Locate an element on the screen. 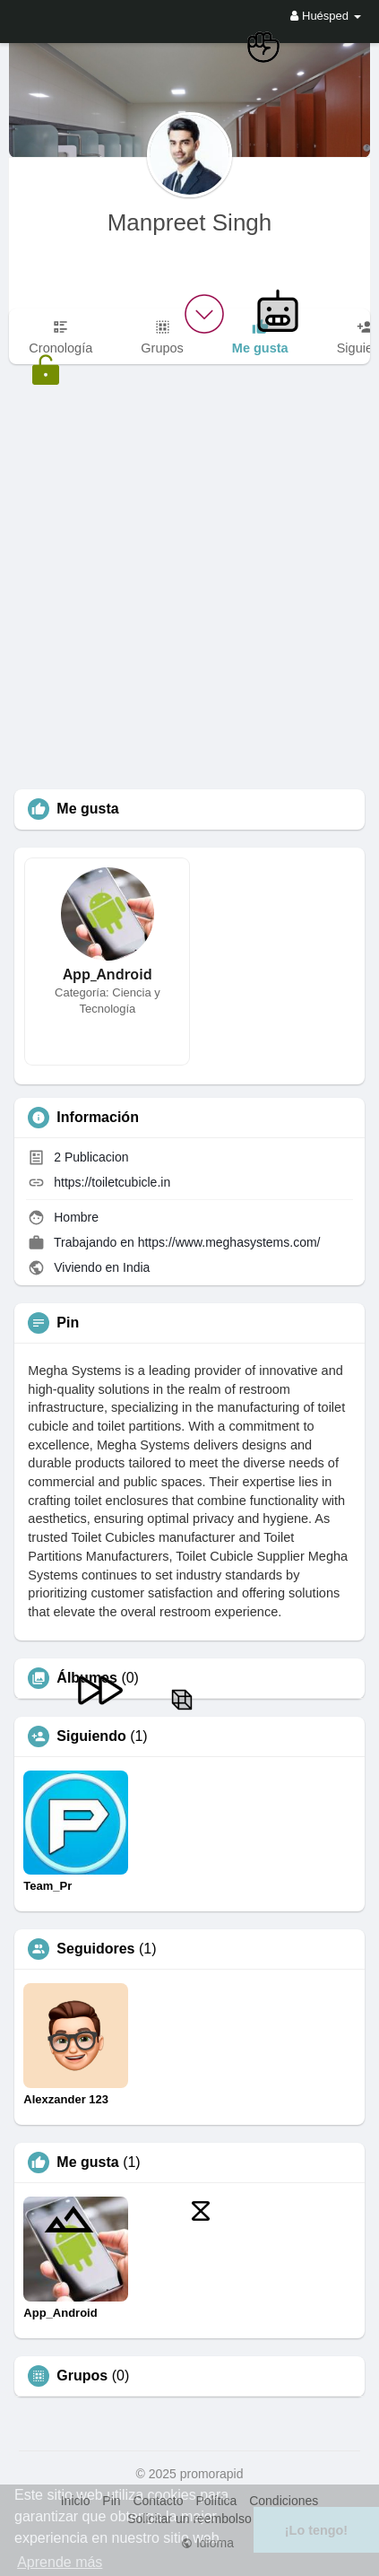 Image resolution: width=379 pixels, height=2576 pixels. unlock or access secured content is located at coordinates (46, 371).